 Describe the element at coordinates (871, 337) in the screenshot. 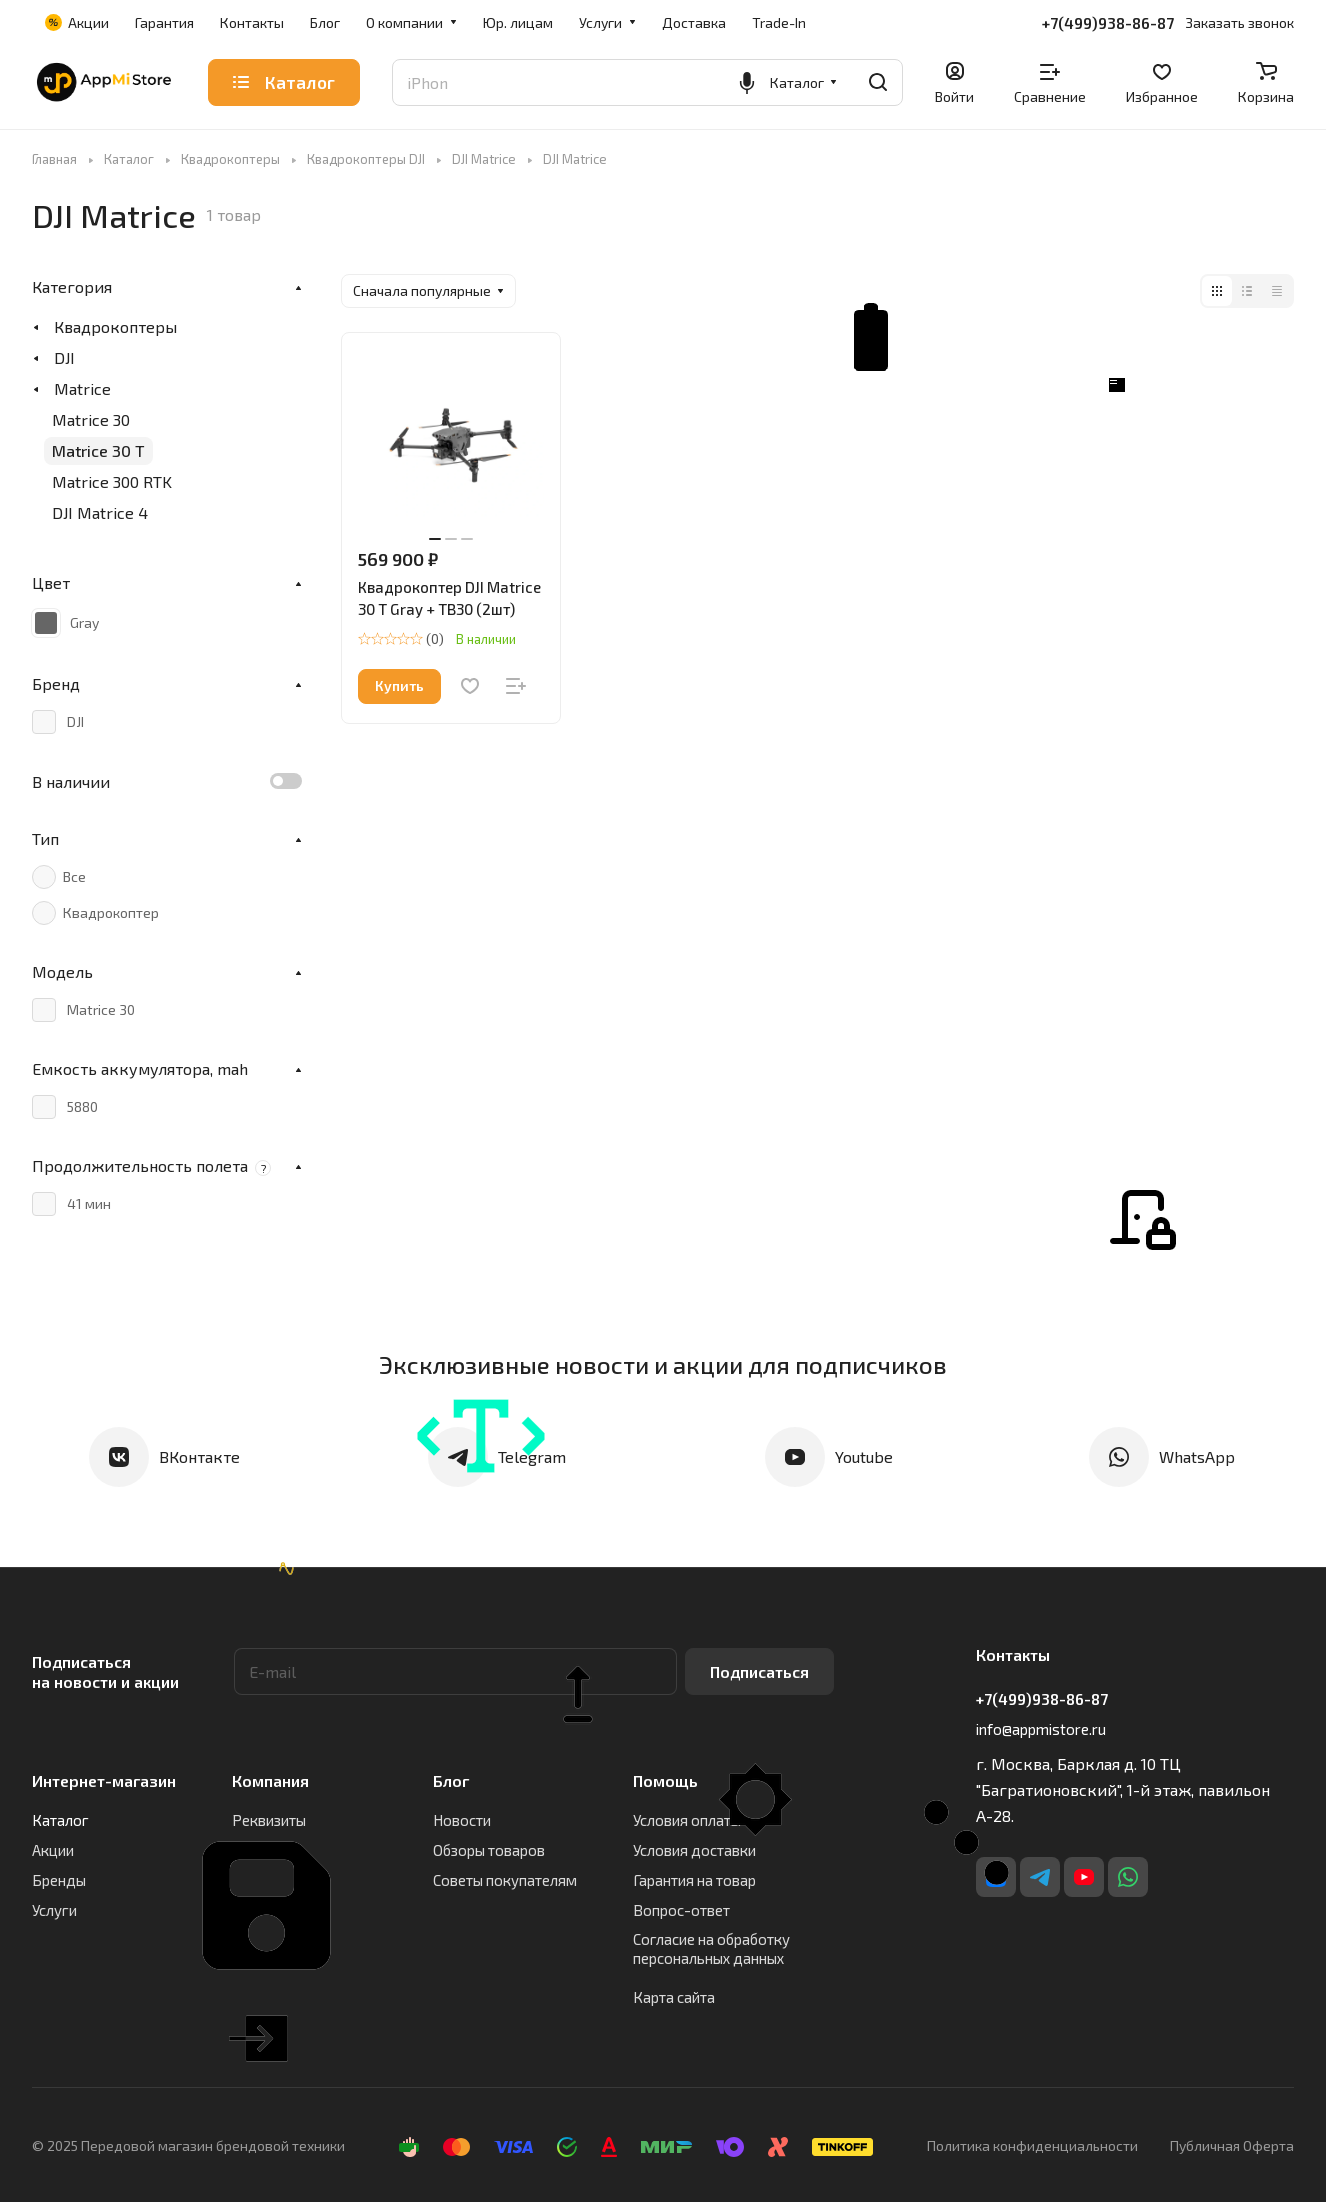

I see `view current battery level` at that location.